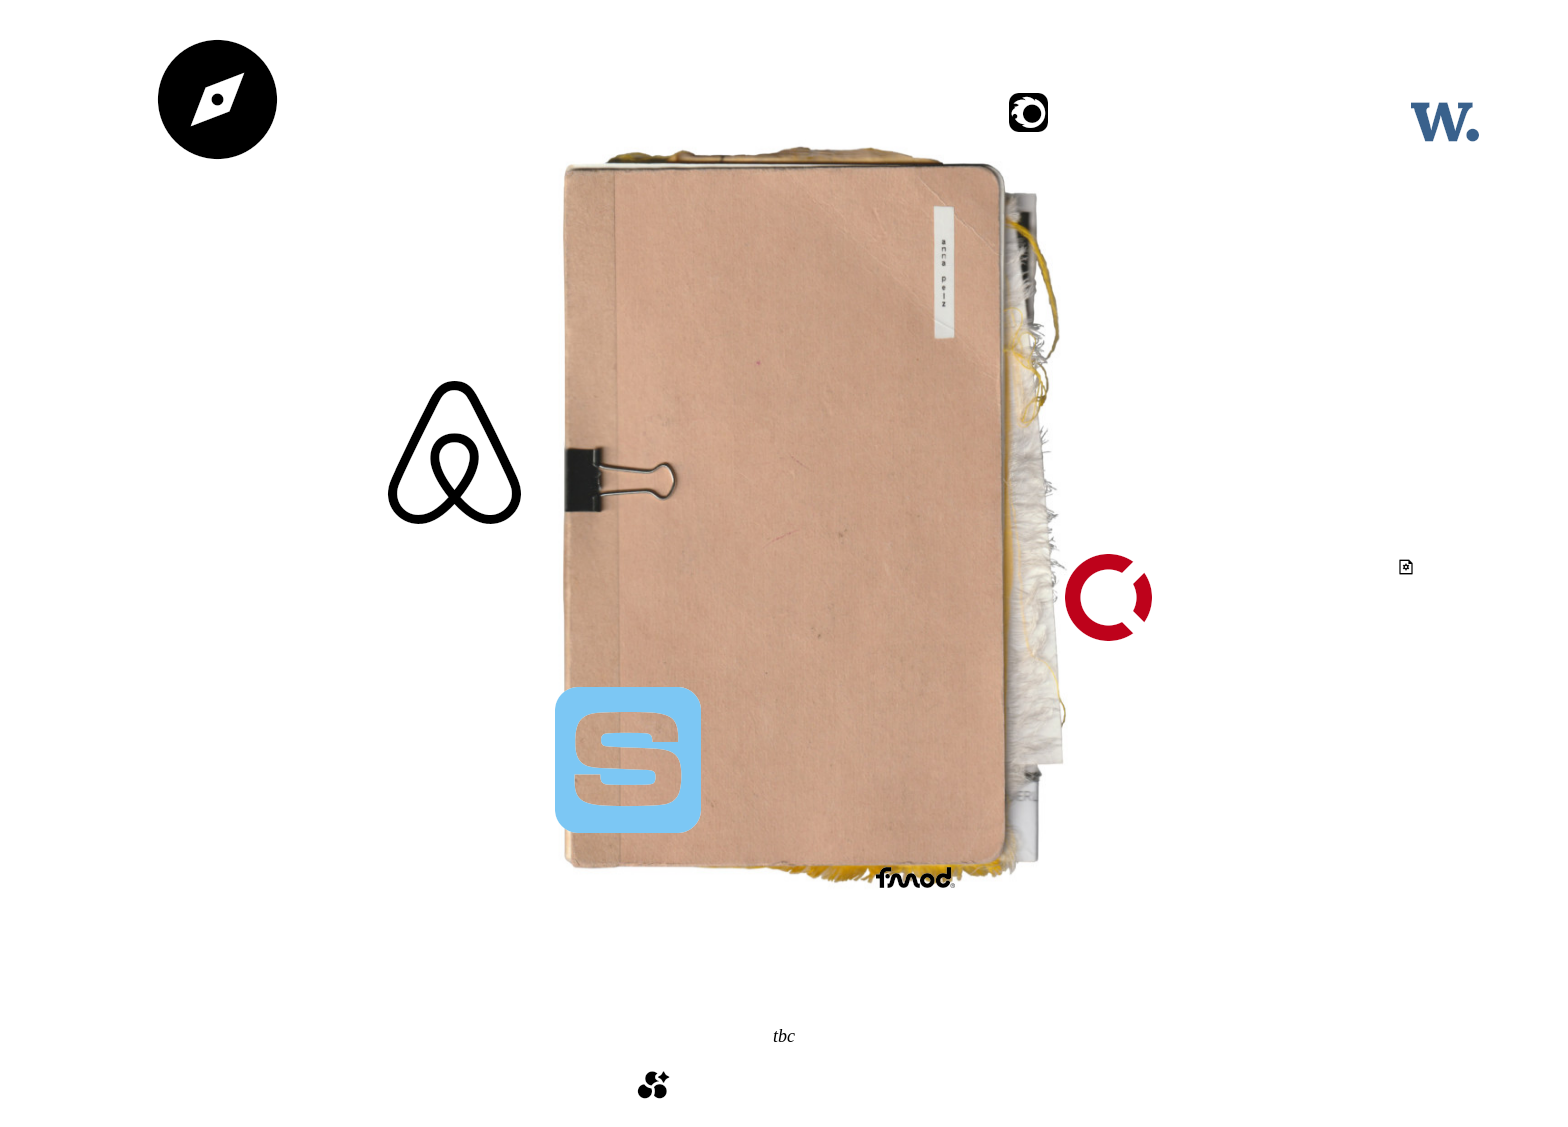 This screenshot has width=1568, height=1127. I want to click on open the Write.as blogging platform, so click(1445, 122).